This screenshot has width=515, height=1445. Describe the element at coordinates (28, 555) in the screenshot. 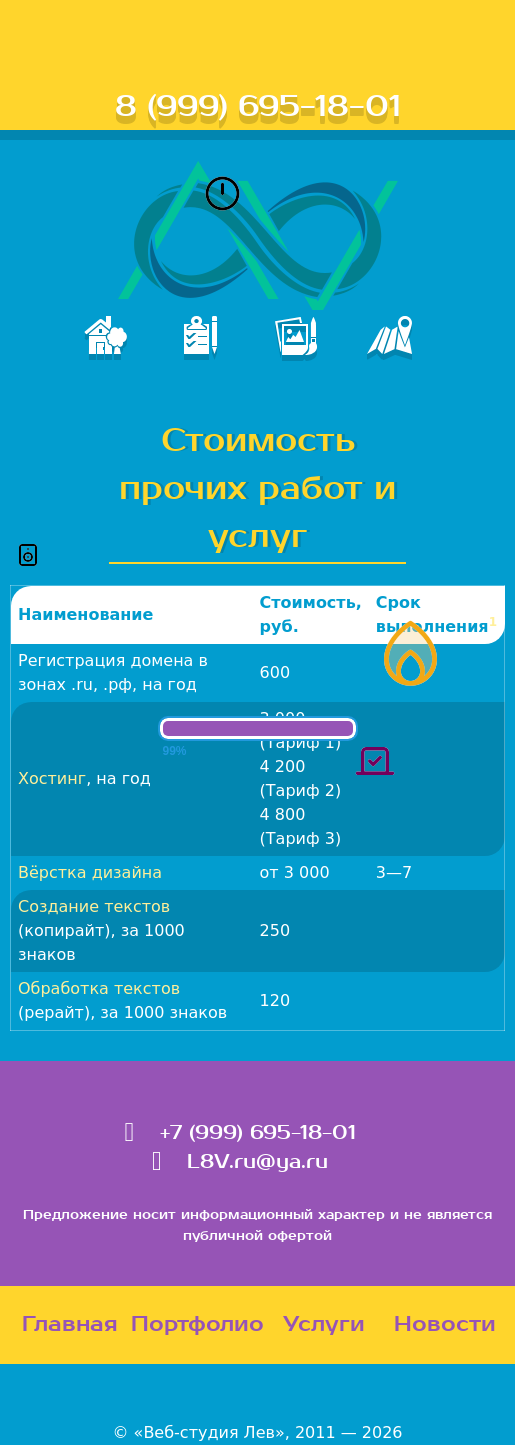

I see `adjust audio output settings` at that location.